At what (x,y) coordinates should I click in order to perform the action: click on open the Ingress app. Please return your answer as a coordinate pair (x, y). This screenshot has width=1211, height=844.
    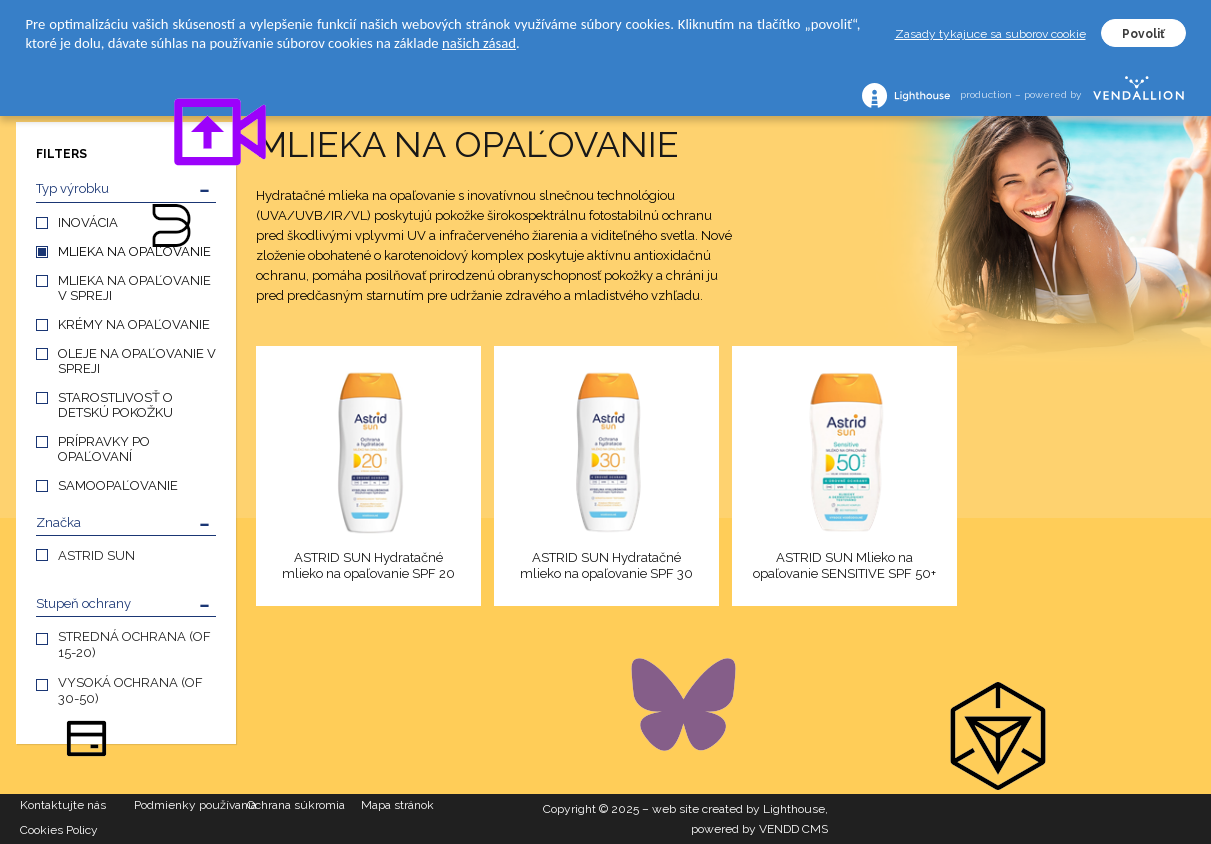
    Looking at the image, I should click on (998, 736).